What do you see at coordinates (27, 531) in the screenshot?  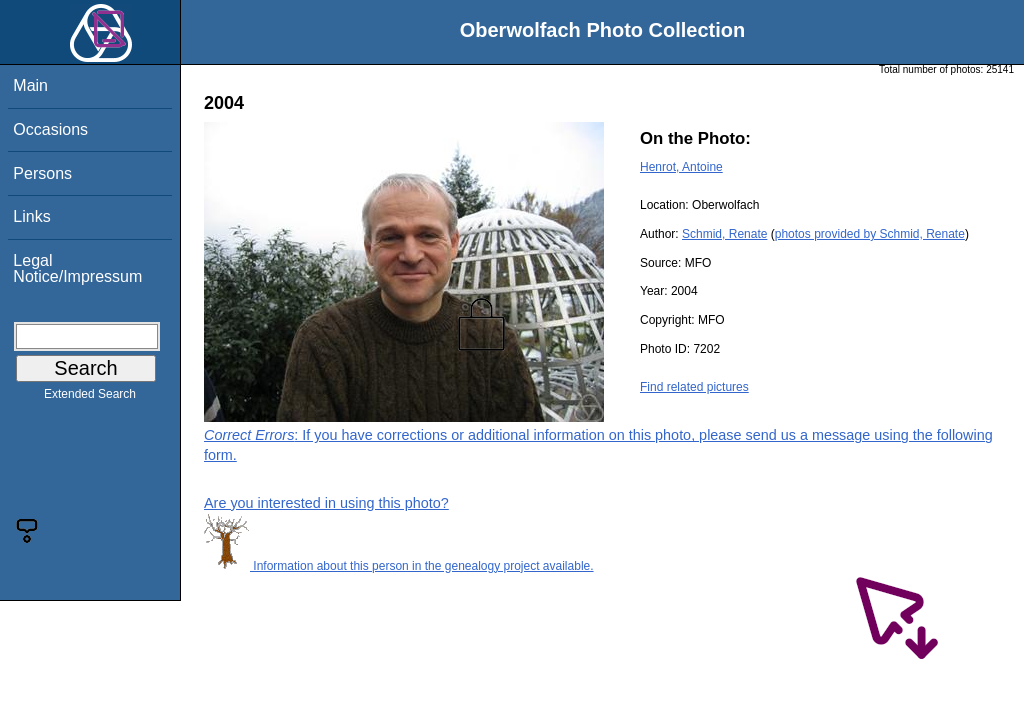 I see `view tooltip or help information` at bounding box center [27, 531].